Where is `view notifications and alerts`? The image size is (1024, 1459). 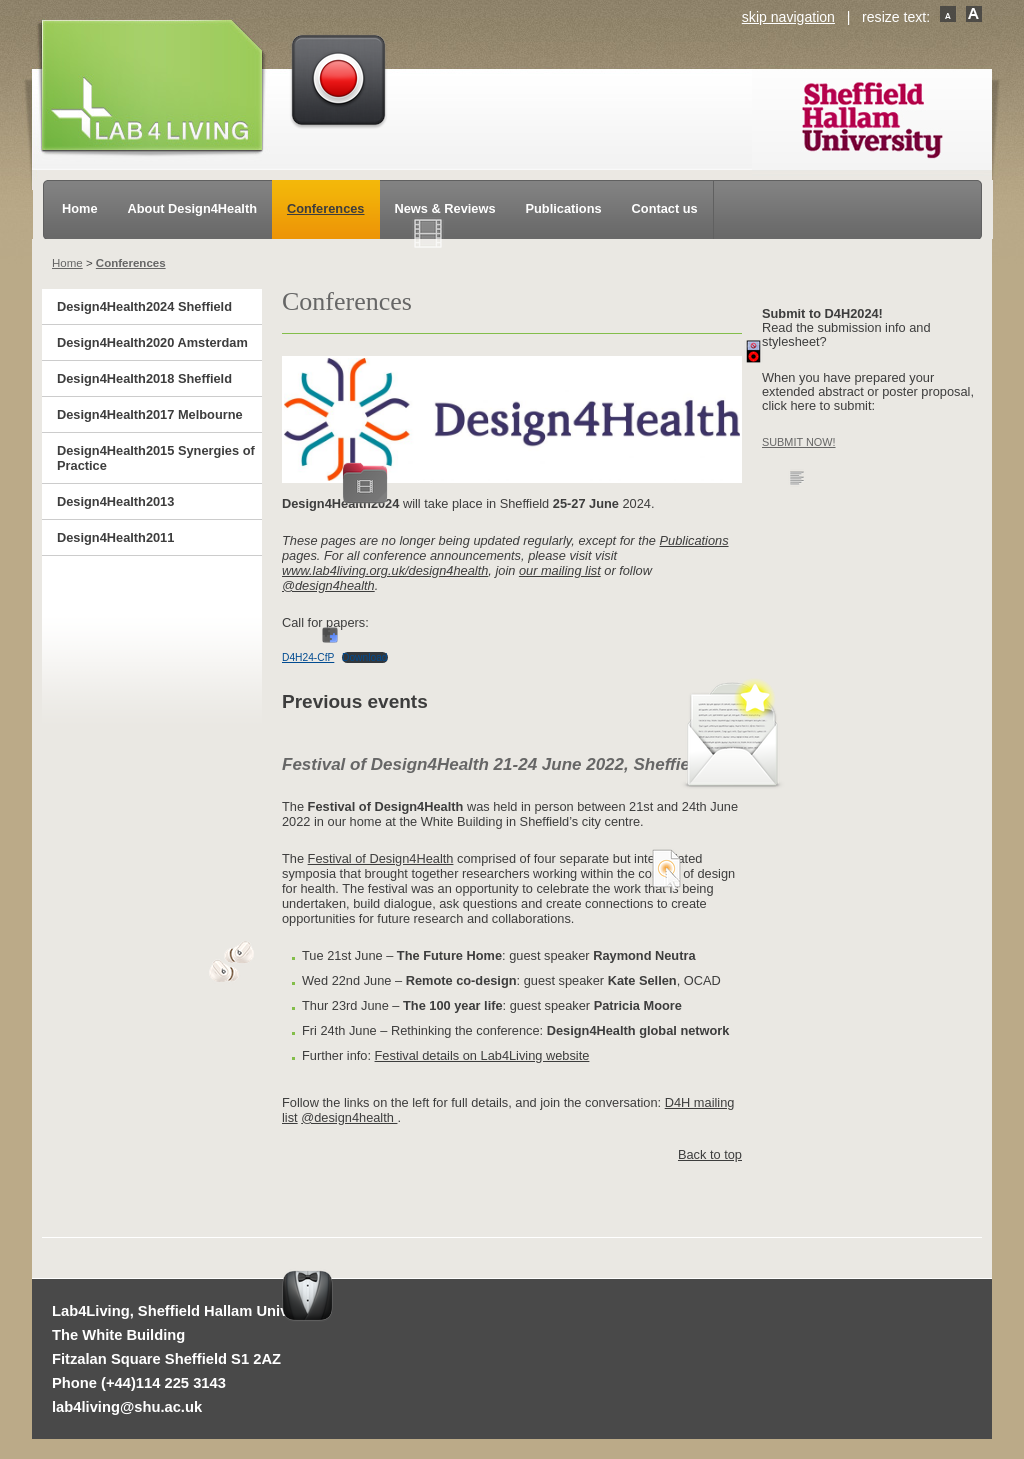
view notifications and alerts is located at coordinates (338, 81).